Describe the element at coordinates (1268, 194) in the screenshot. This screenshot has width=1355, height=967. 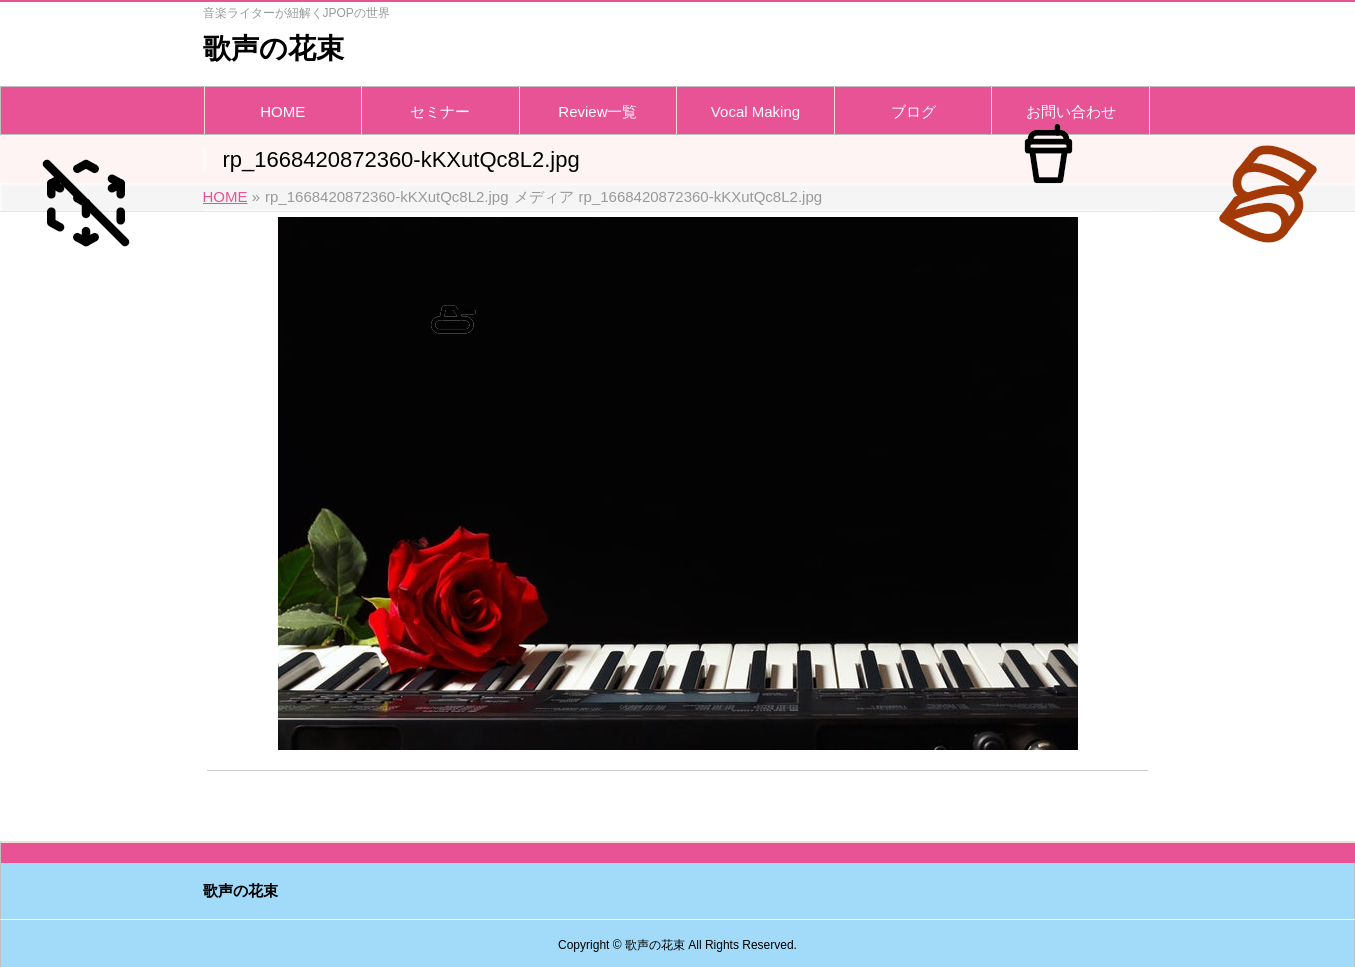
I see `link to SolidJS framework documentation` at that location.